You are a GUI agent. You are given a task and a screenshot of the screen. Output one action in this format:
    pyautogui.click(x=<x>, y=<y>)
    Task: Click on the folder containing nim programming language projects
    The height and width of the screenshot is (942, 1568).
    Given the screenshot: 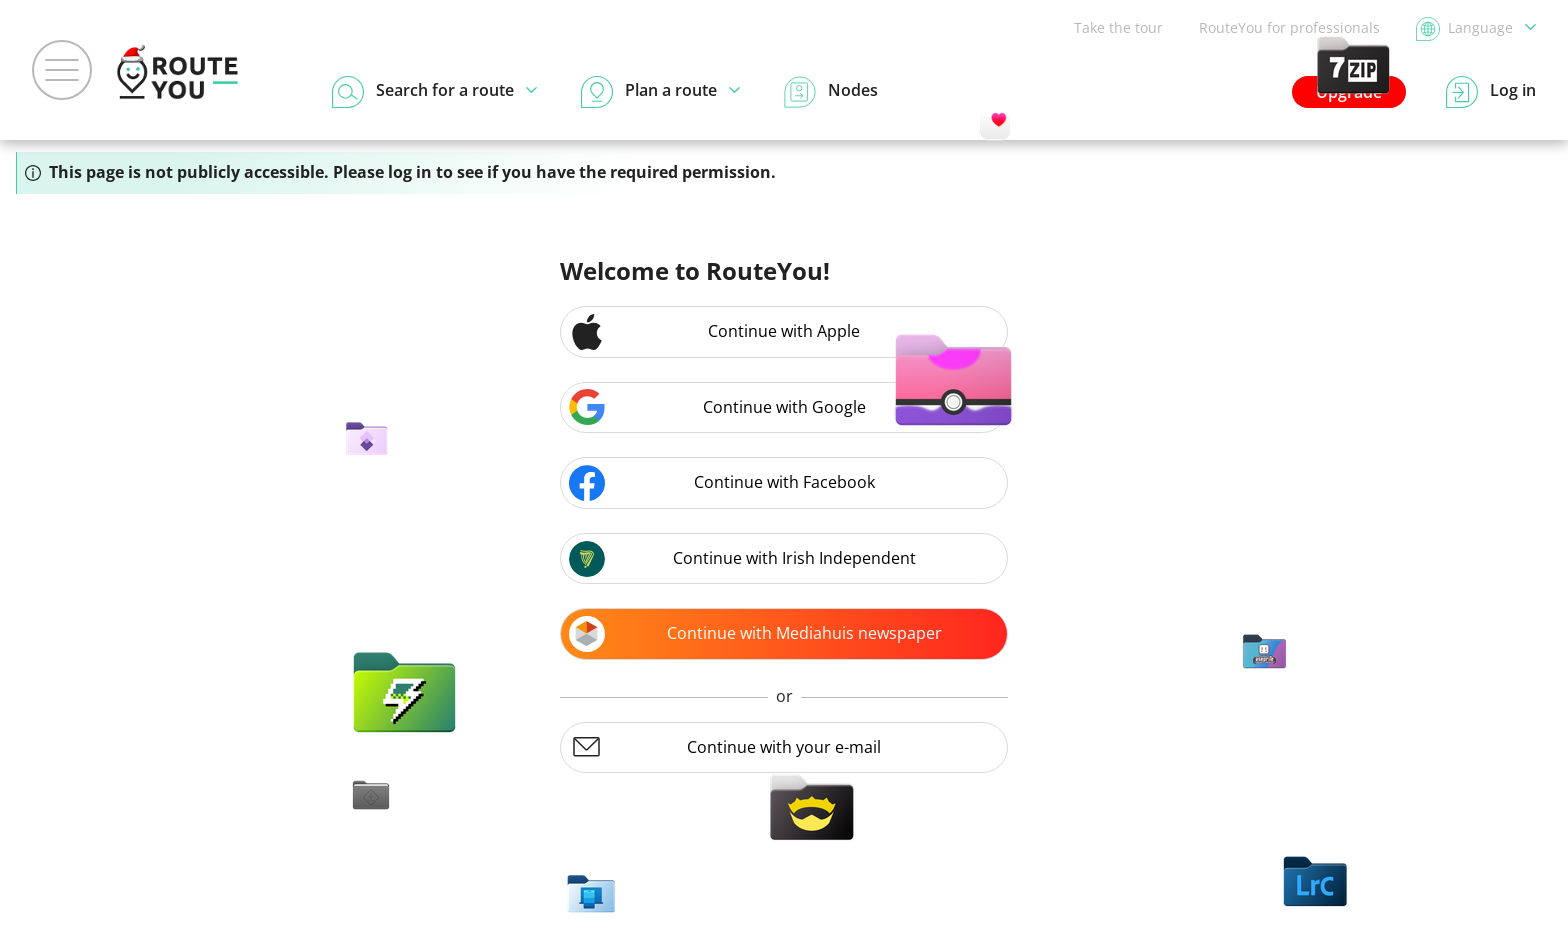 What is the action you would take?
    pyautogui.click(x=811, y=809)
    